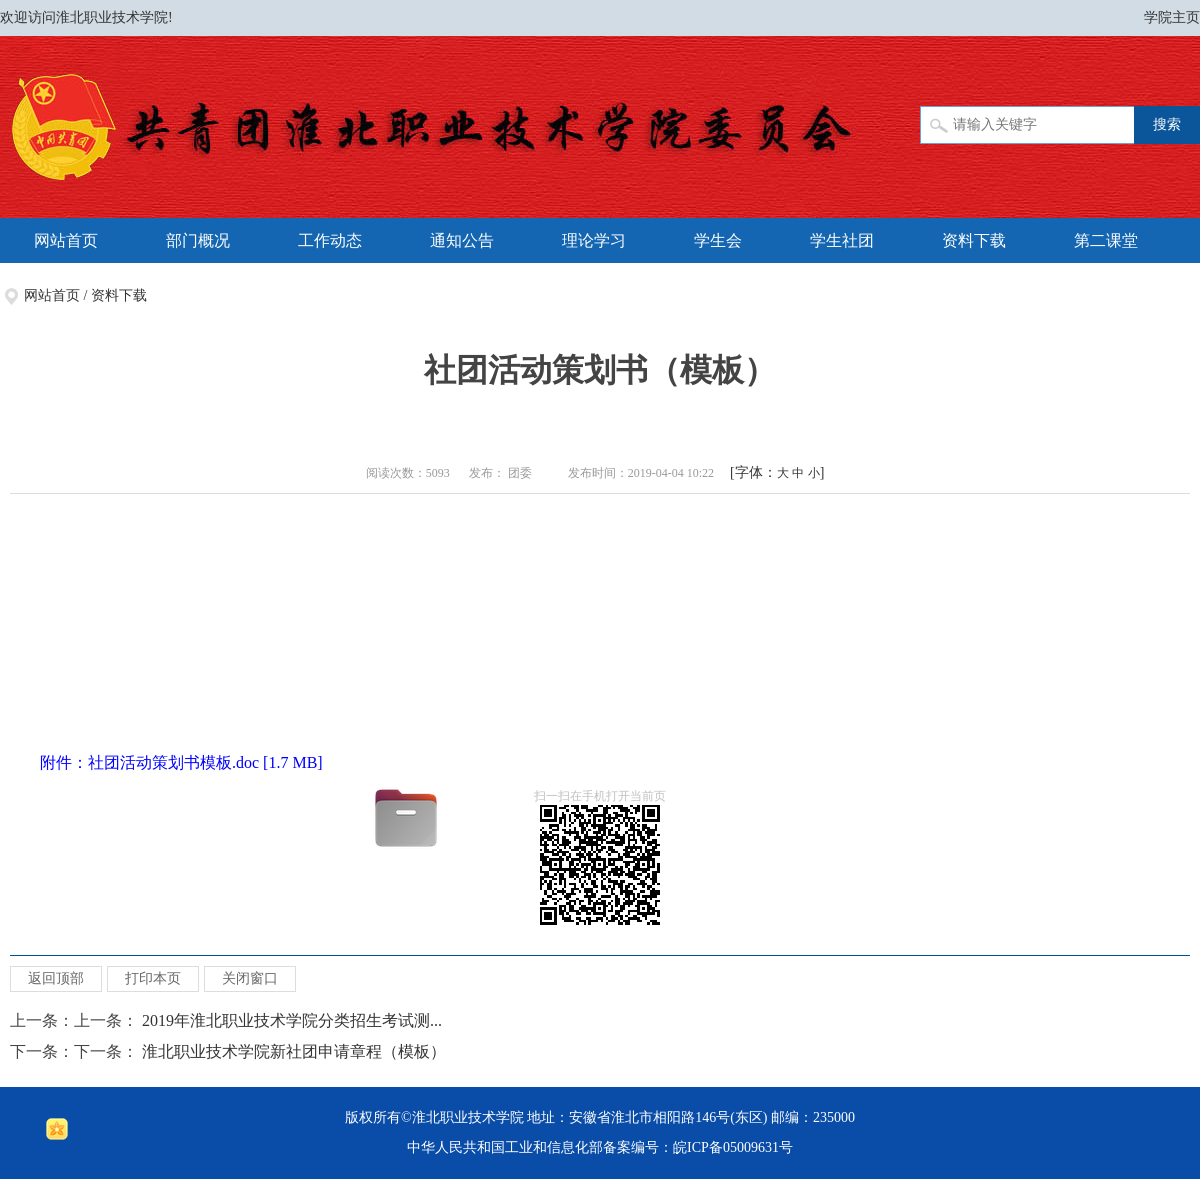 The height and width of the screenshot is (1179, 1200). I want to click on open the file manager application, so click(406, 818).